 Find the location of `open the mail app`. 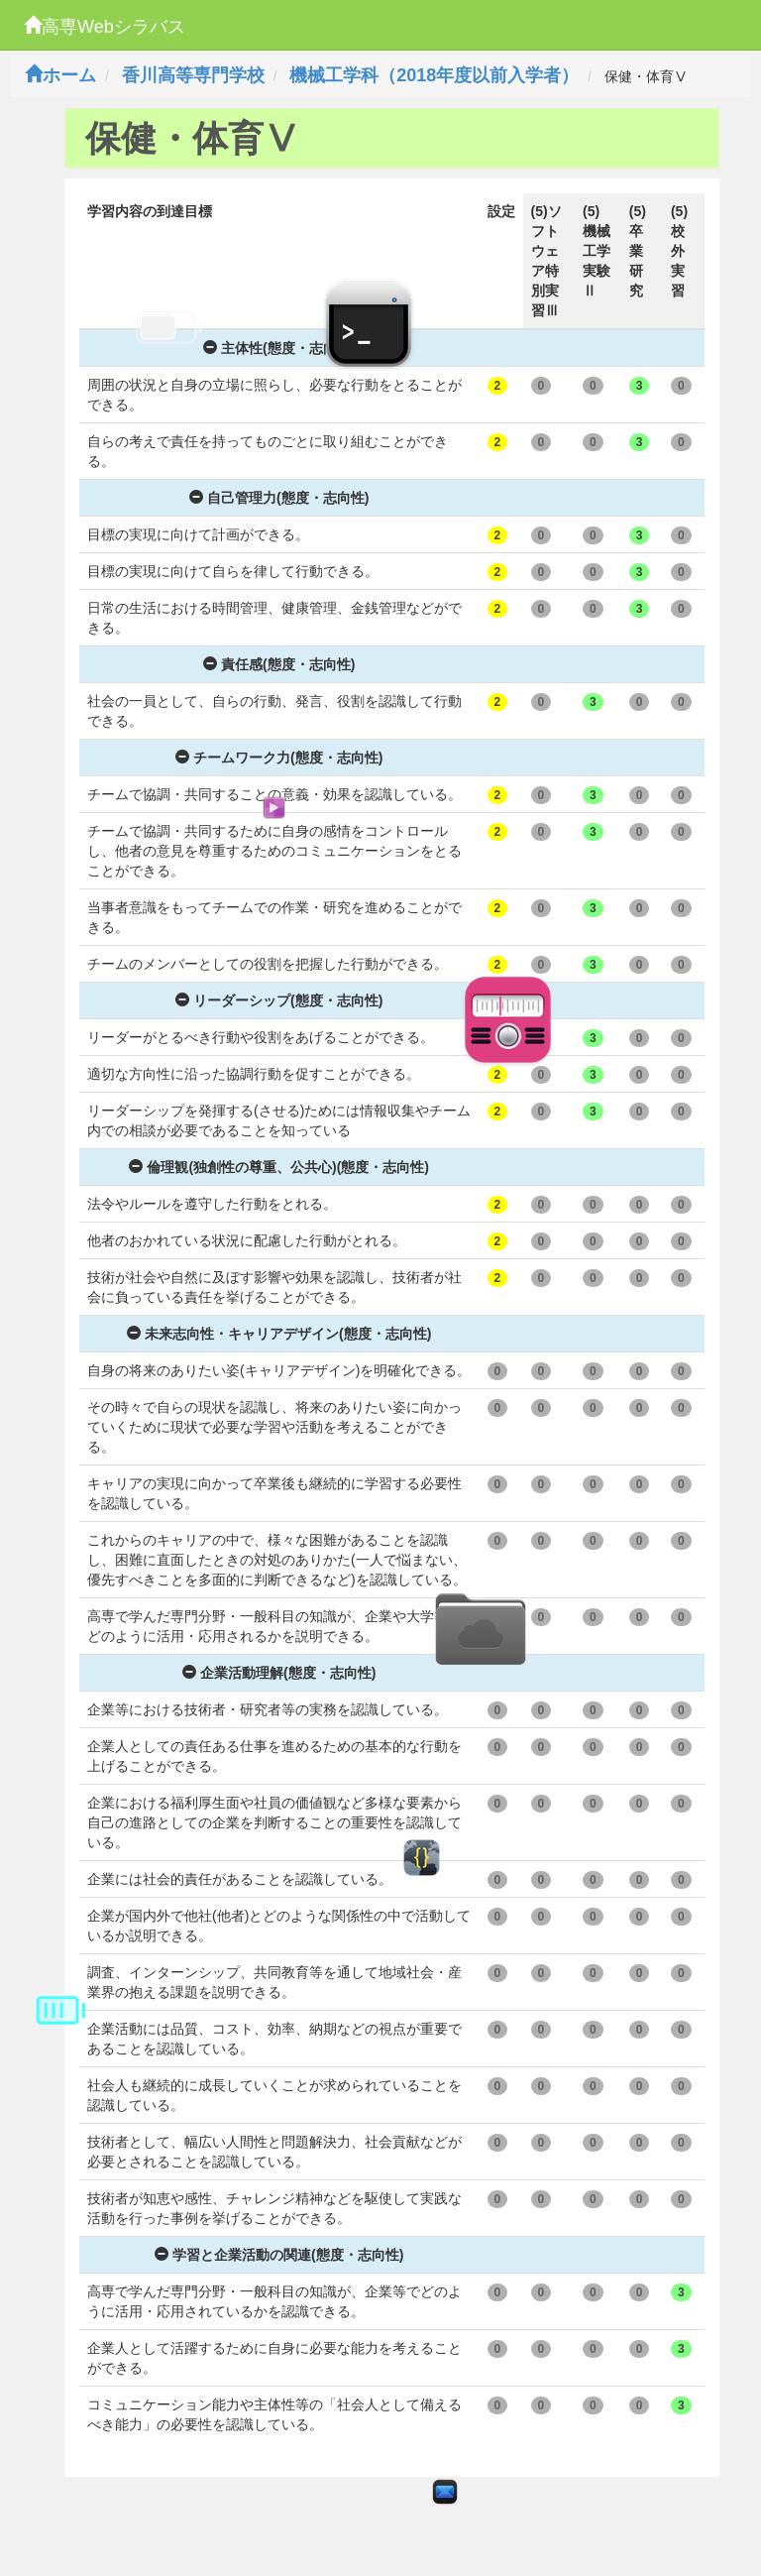

open the mail app is located at coordinates (445, 2492).